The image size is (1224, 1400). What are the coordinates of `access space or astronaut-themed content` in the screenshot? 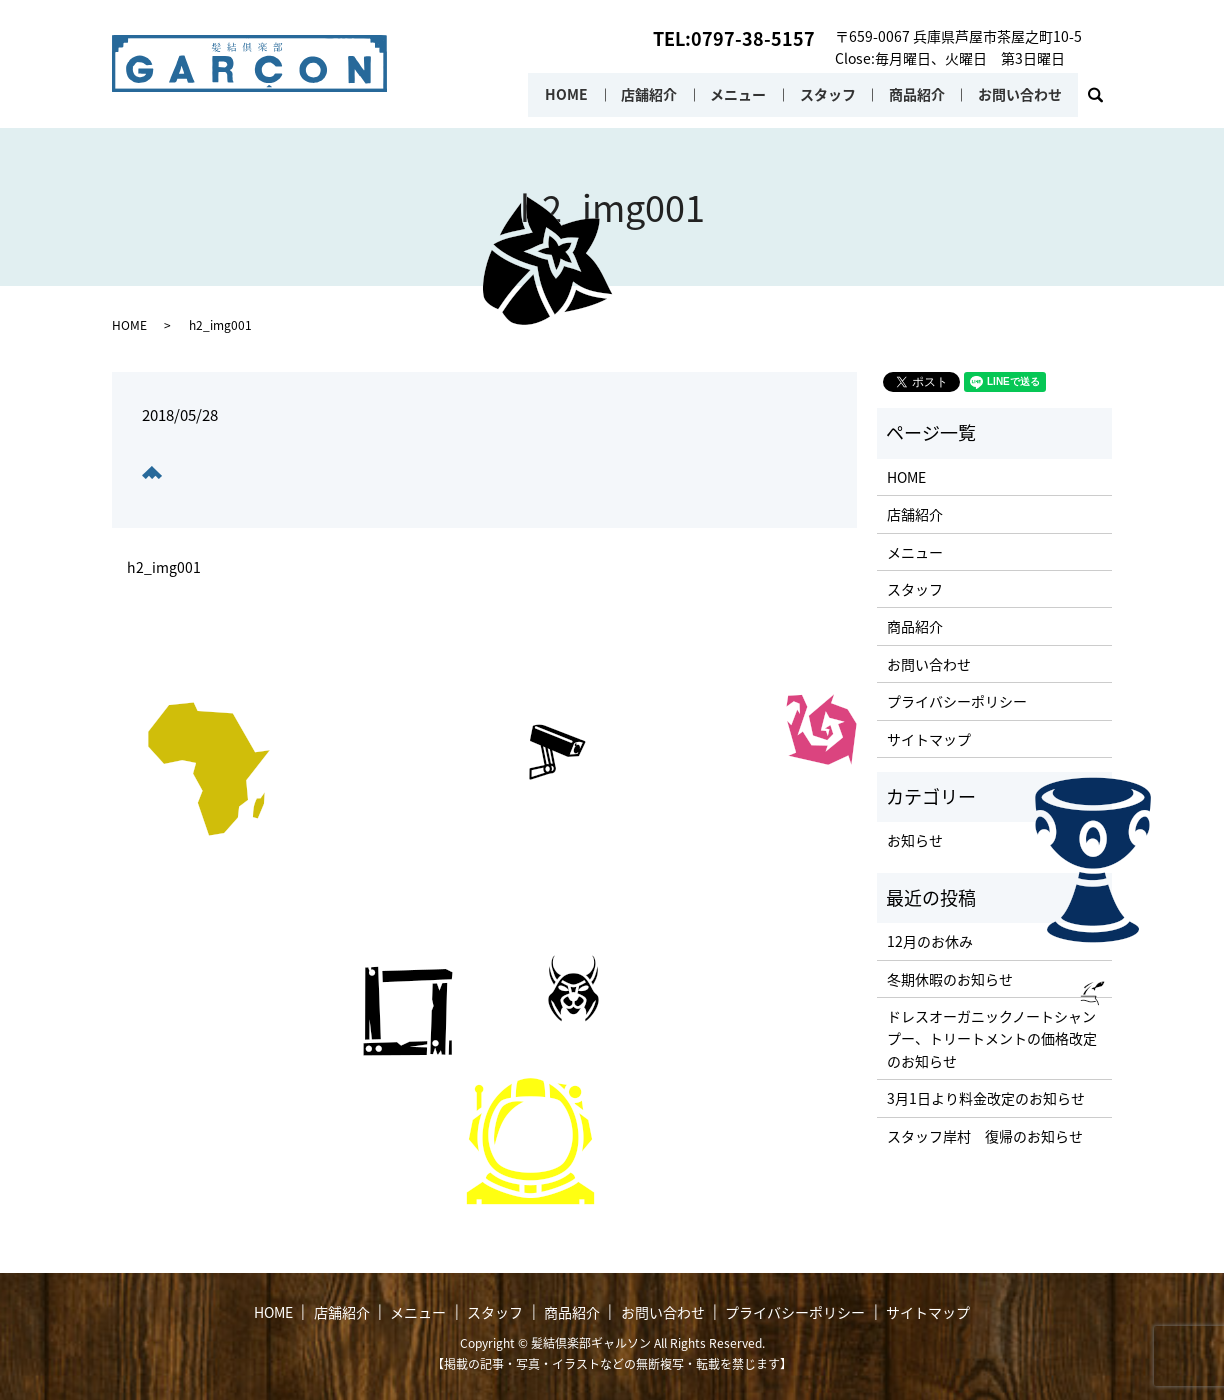 It's located at (530, 1140).